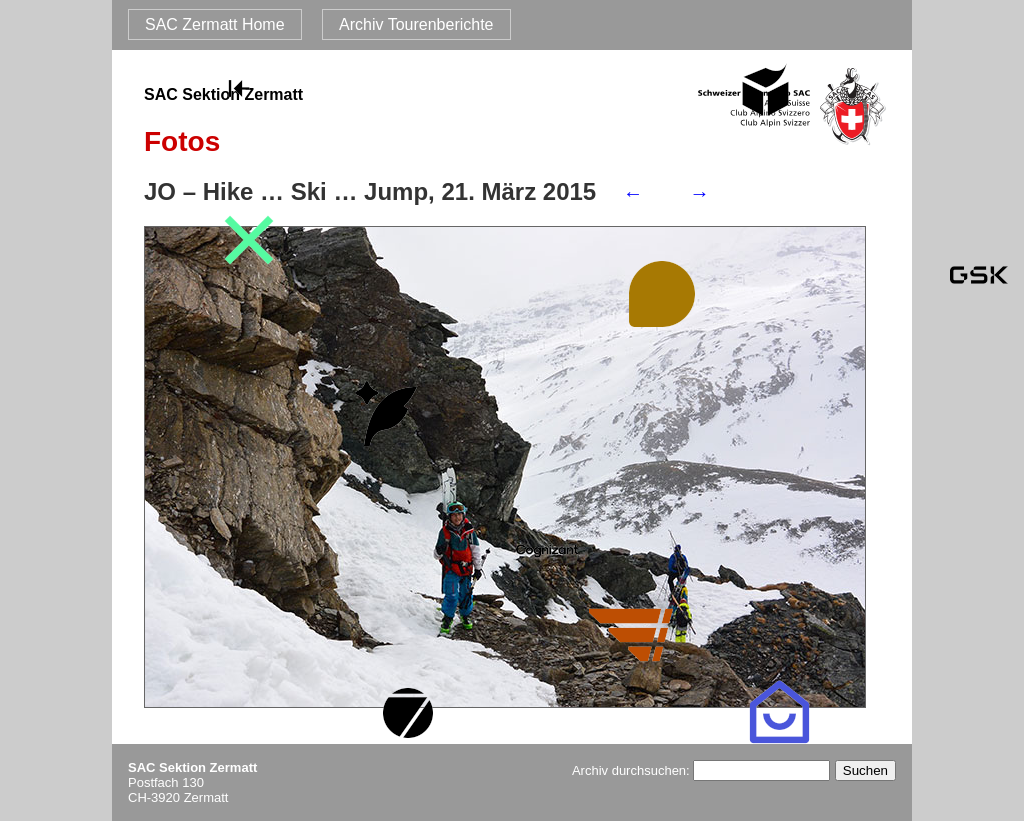 The height and width of the screenshot is (821, 1024). What do you see at coordinates (979, 275) in the screenshot?
I see `GSK (GlaxoSmithKline) company logo` at bounding box center [979, 275].